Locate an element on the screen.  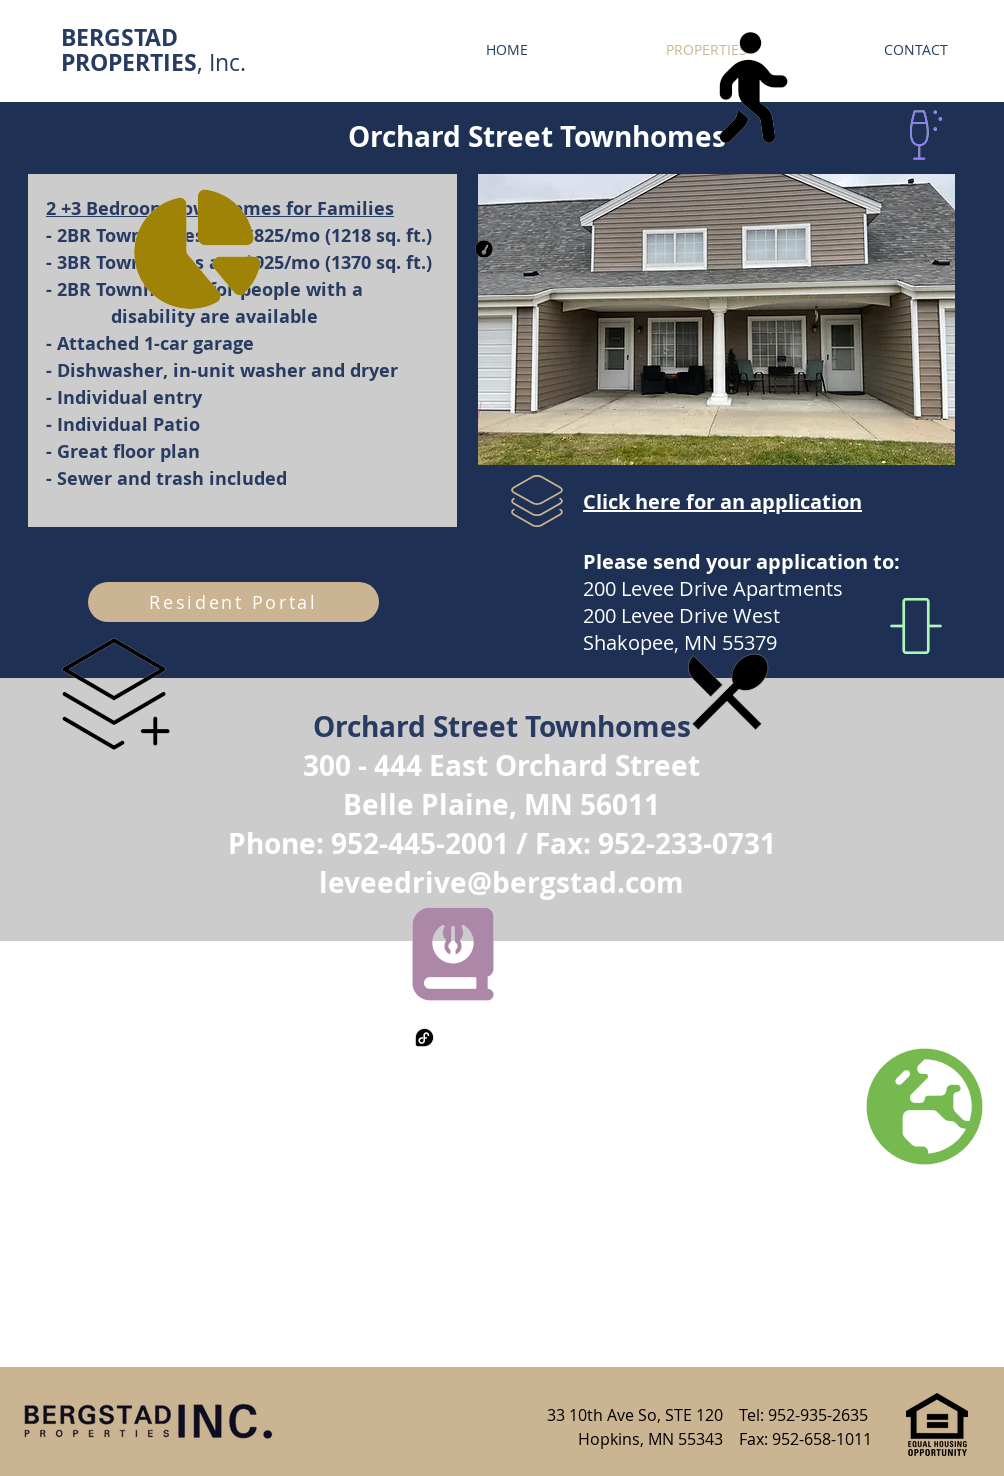
Fedora Linux logo is located at coordinates (424, 1037).